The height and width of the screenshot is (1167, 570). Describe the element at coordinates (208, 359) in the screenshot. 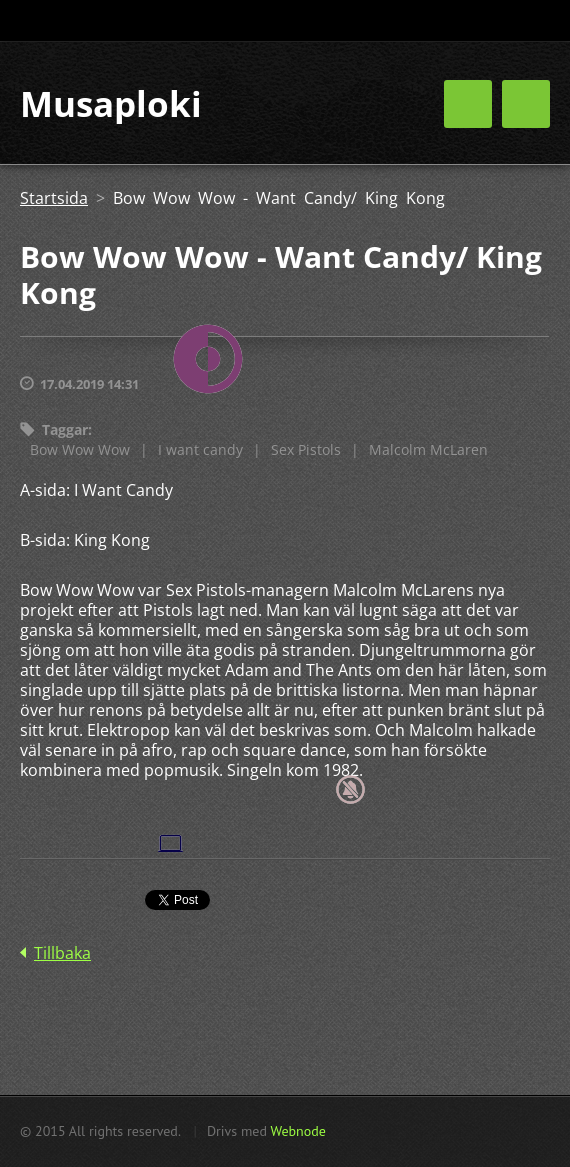

I see `toggle invert colors mode` at that location.